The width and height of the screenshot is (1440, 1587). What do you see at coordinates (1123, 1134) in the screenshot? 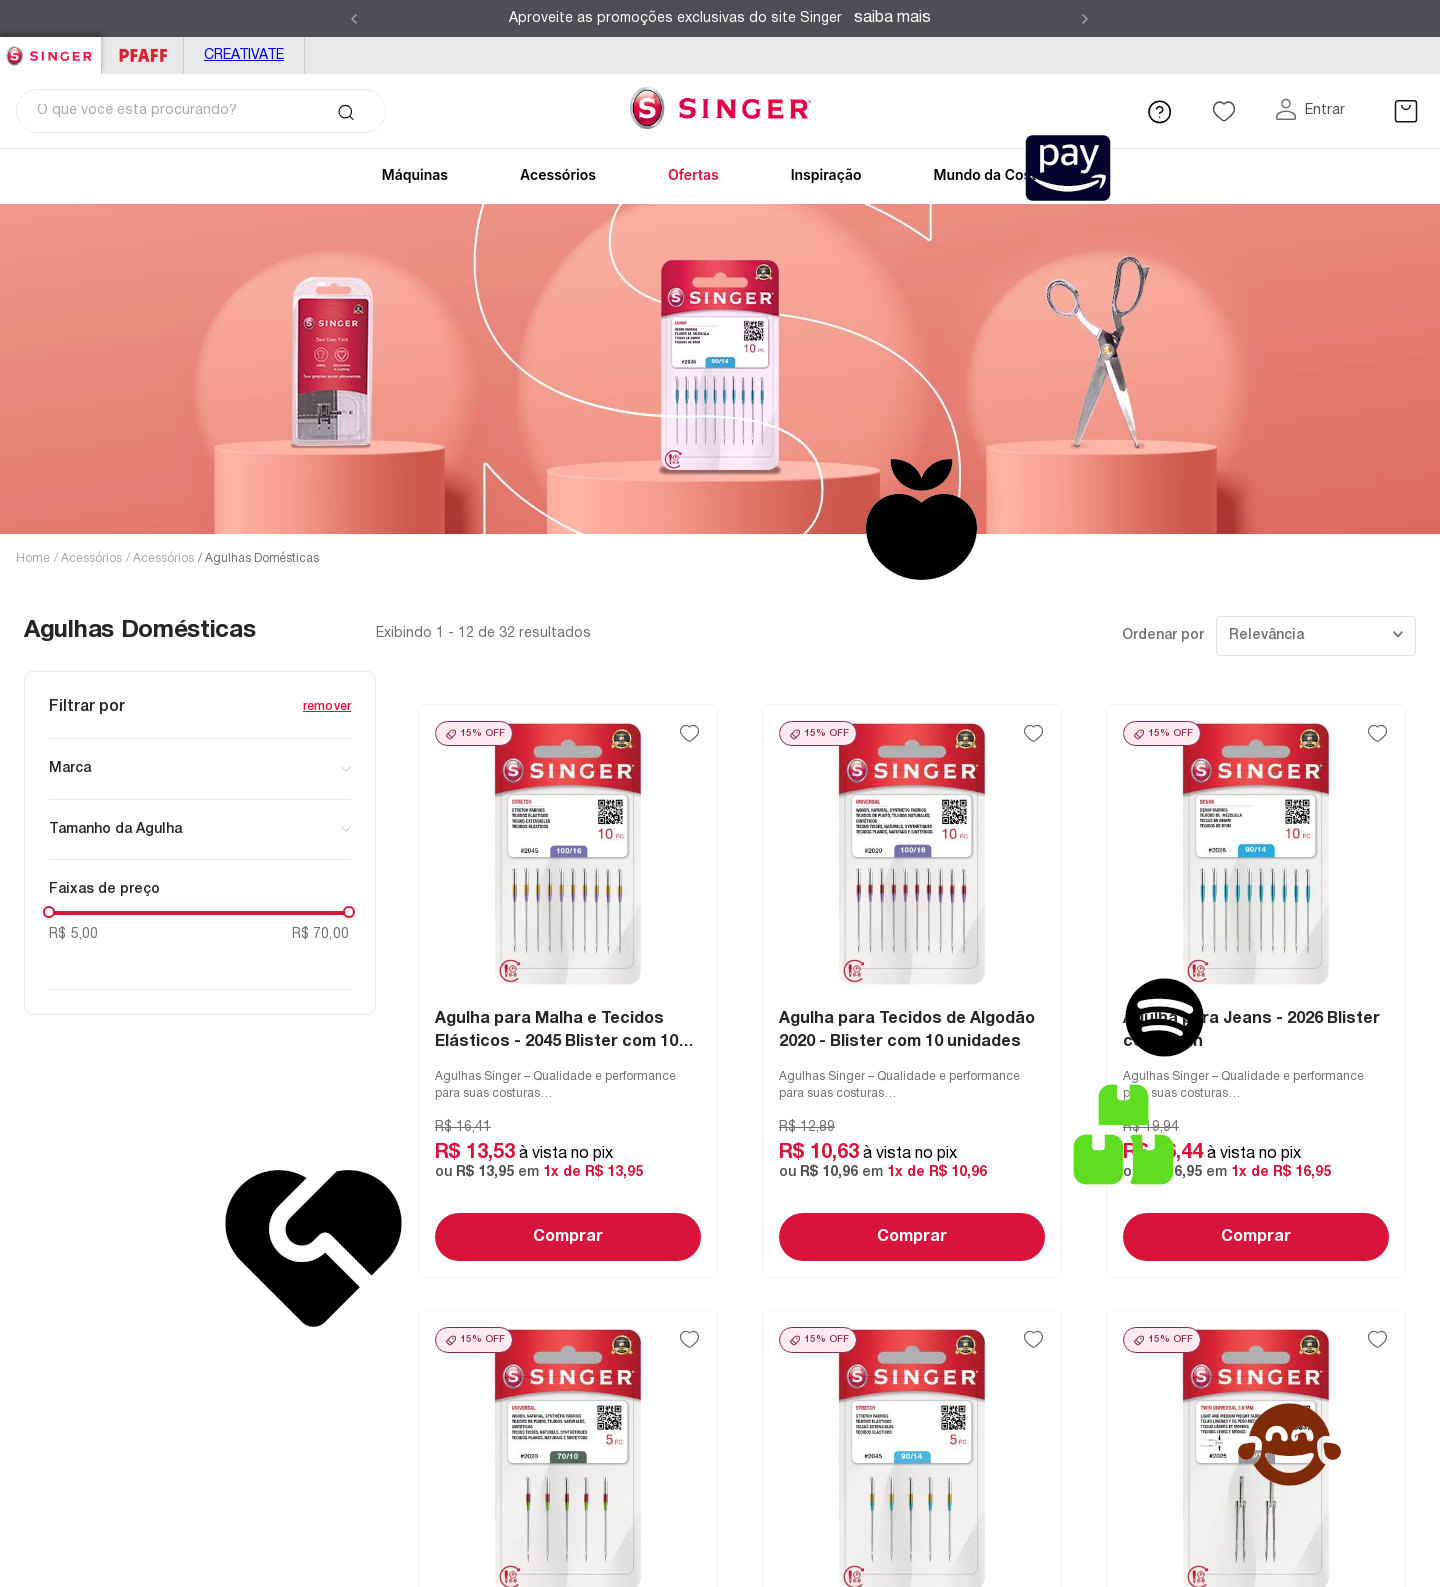
I see `view inventory or stock items` at bounding box center [1123, 1134].